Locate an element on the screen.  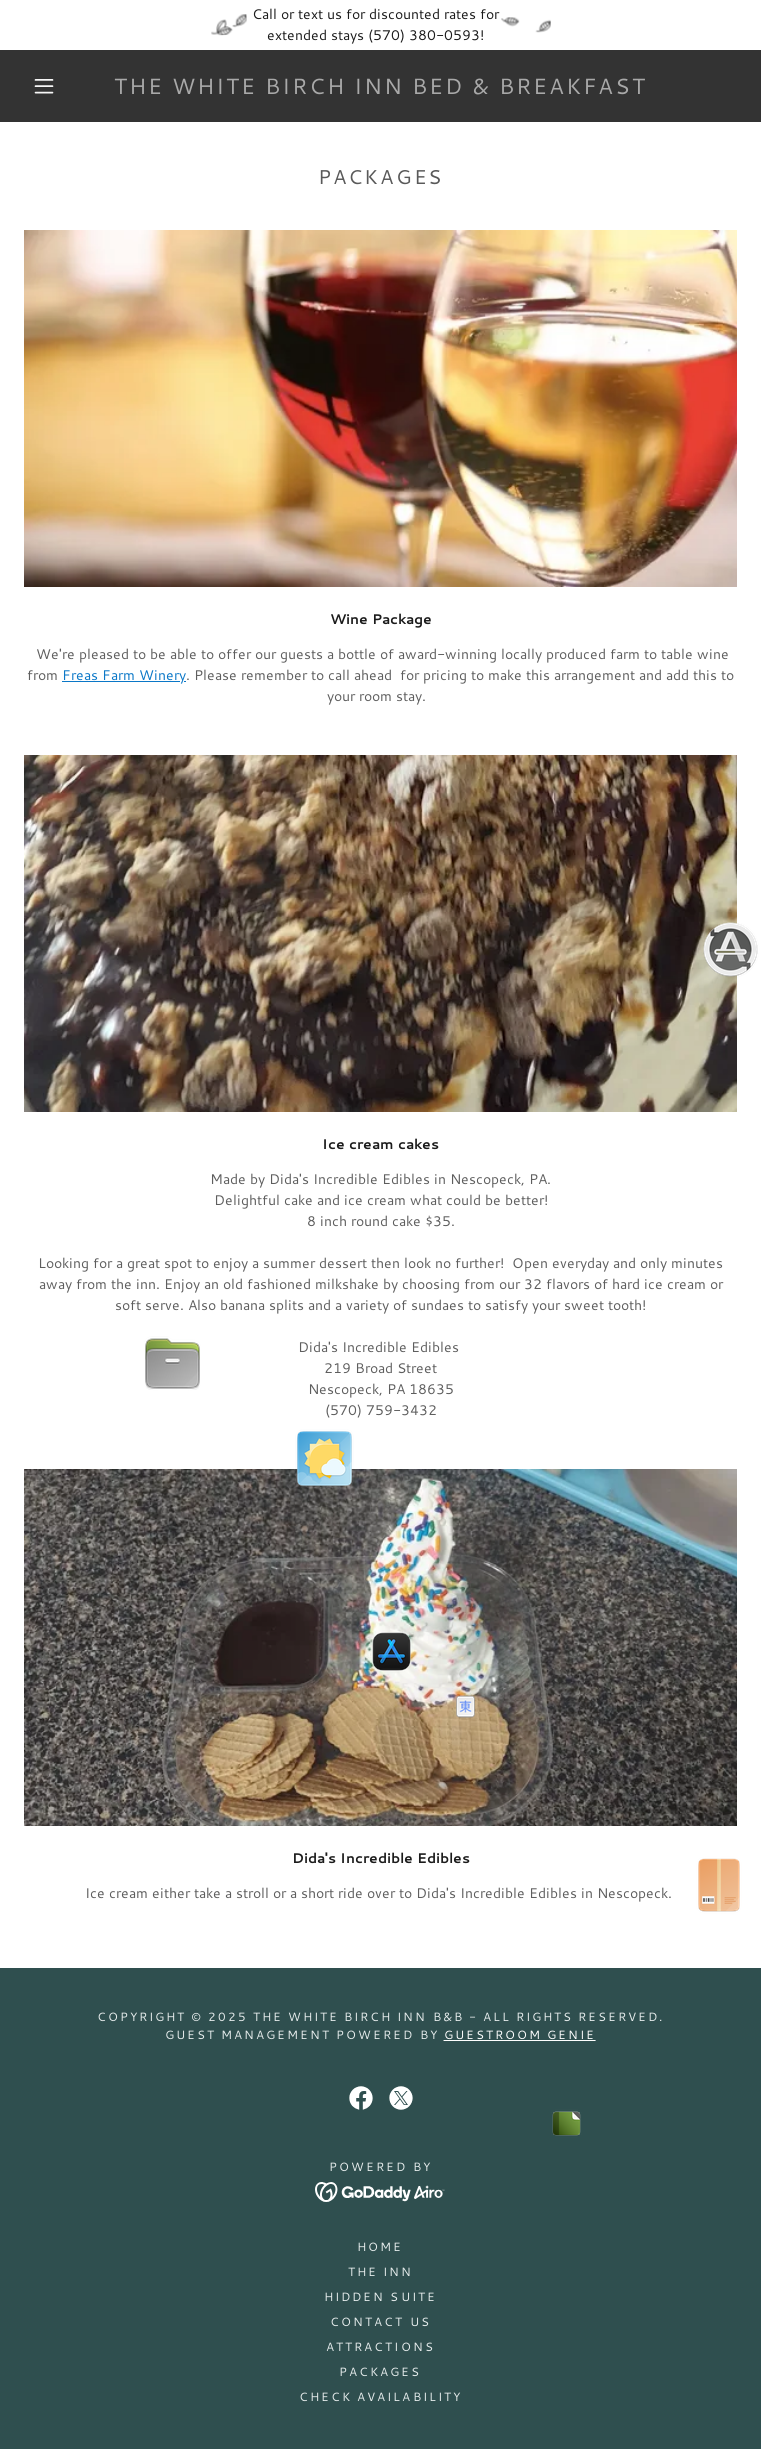
change desktop wallpaper settings is located at coordinates (566, 2122).